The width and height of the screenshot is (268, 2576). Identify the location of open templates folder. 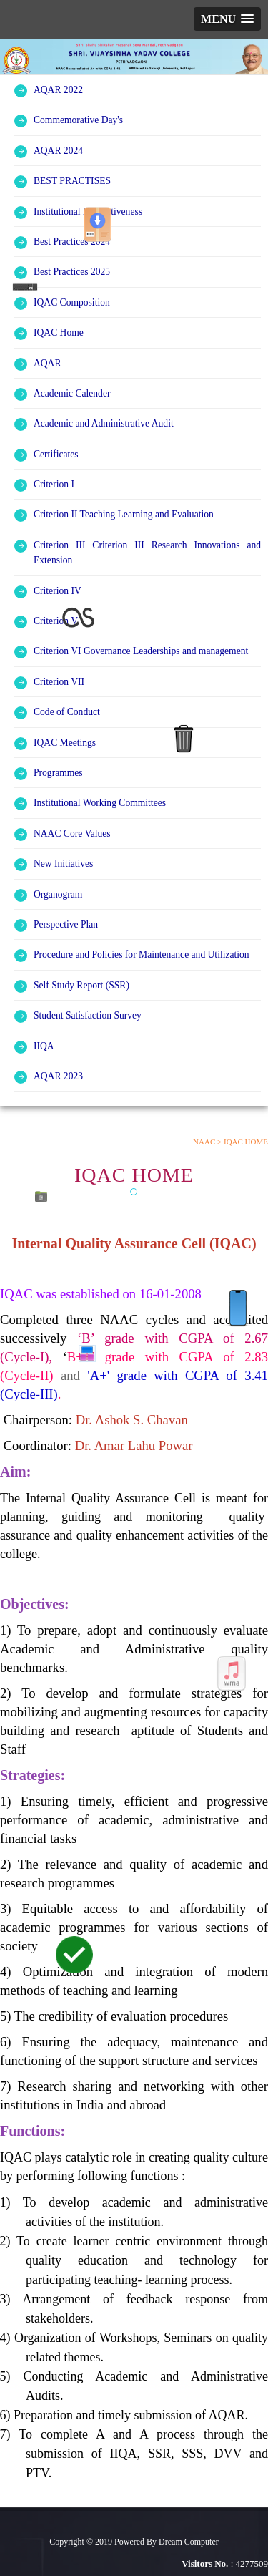
(41, 1196).